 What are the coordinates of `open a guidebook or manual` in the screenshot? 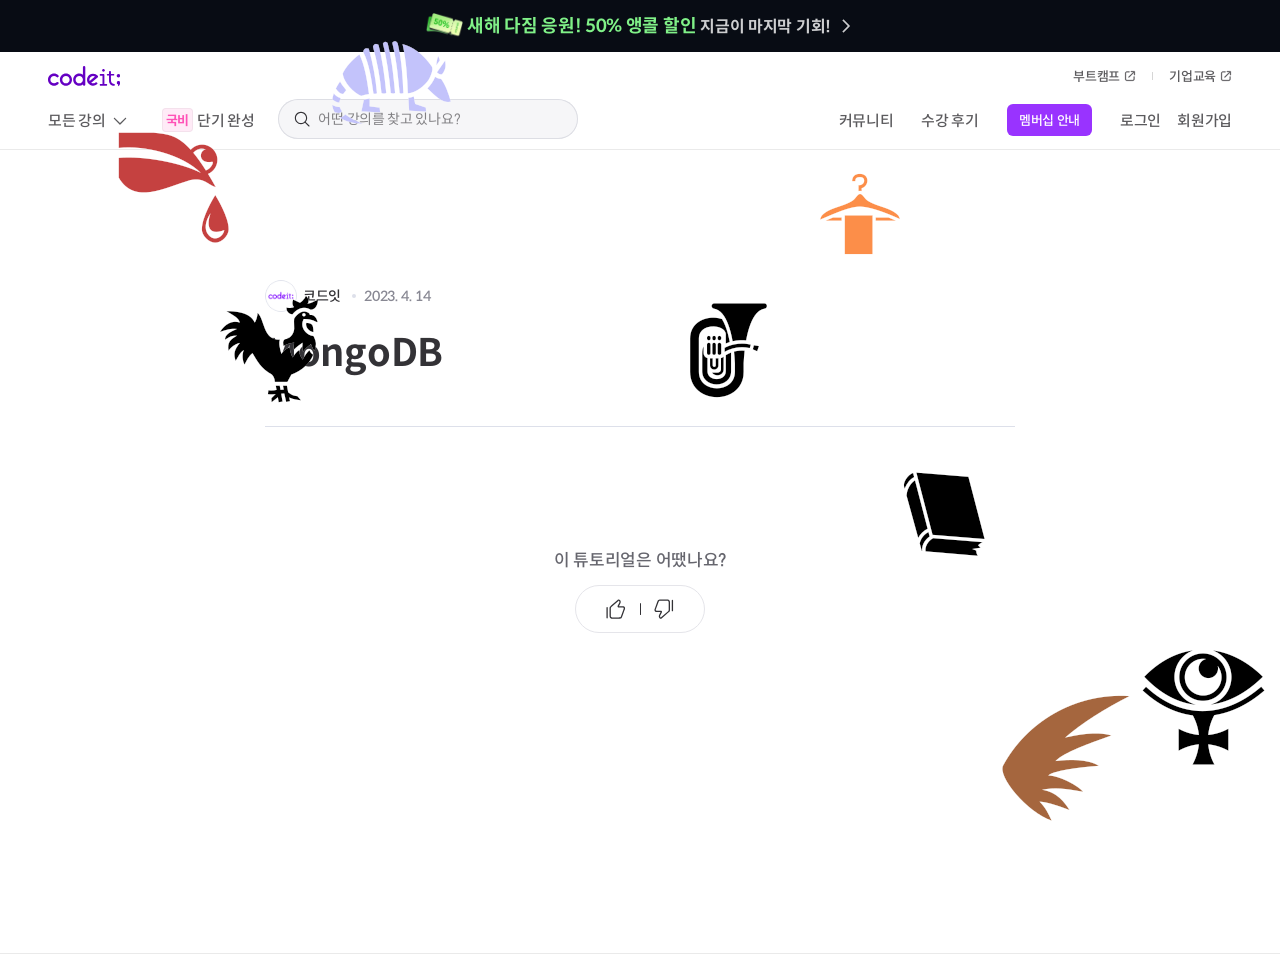 It's located at (944, 514).